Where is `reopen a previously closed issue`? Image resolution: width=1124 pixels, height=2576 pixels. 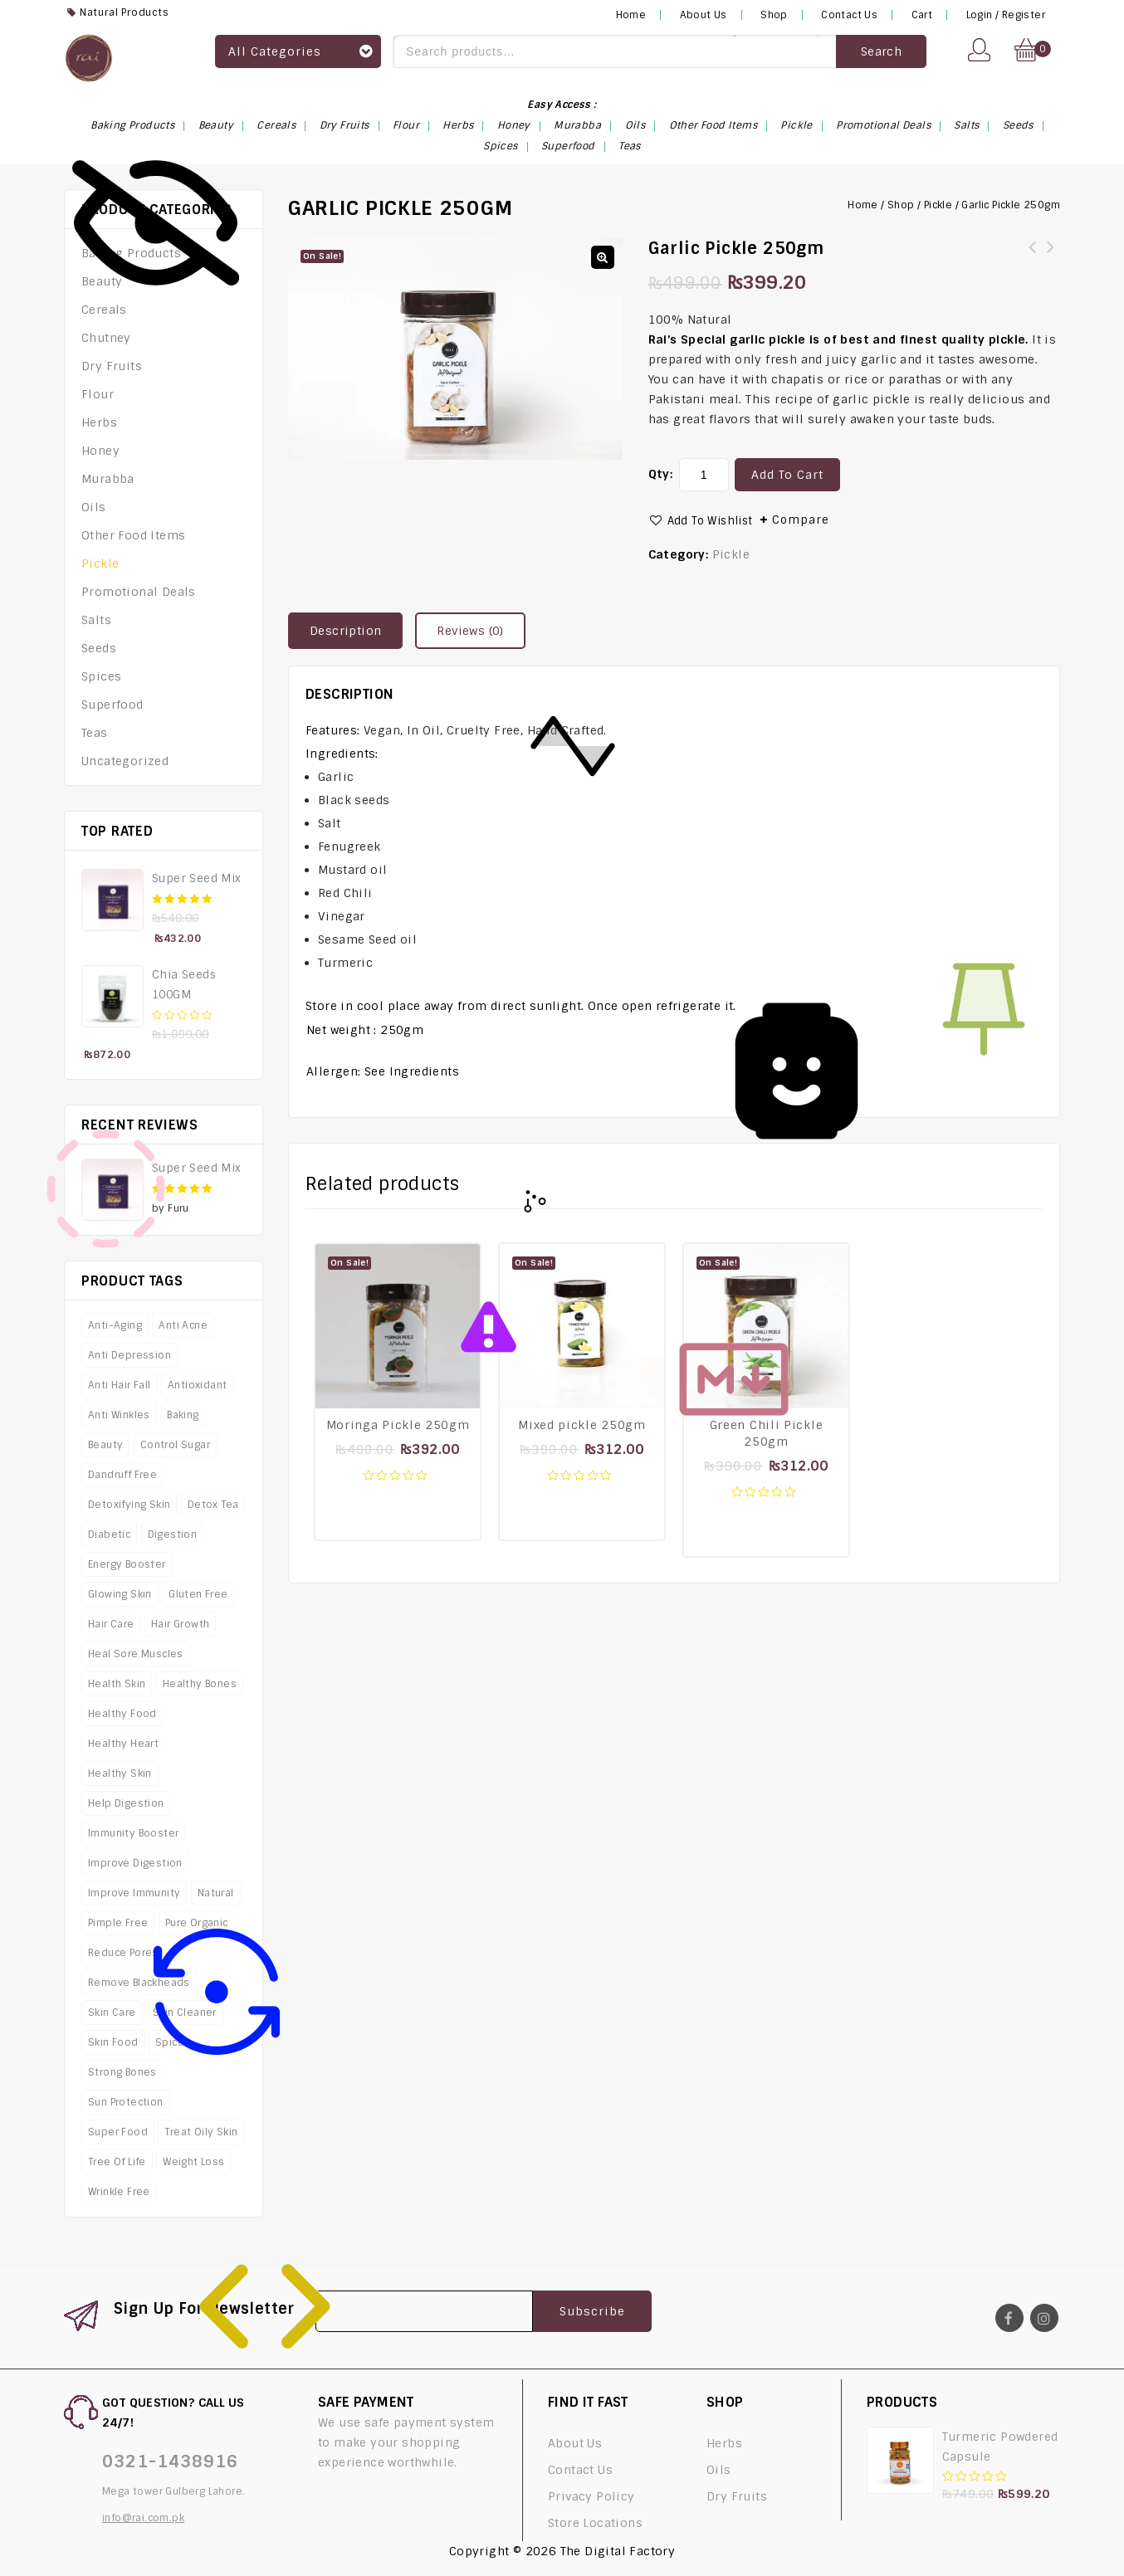 reopen a previously closed issue is located at coordinates (217, 1992).